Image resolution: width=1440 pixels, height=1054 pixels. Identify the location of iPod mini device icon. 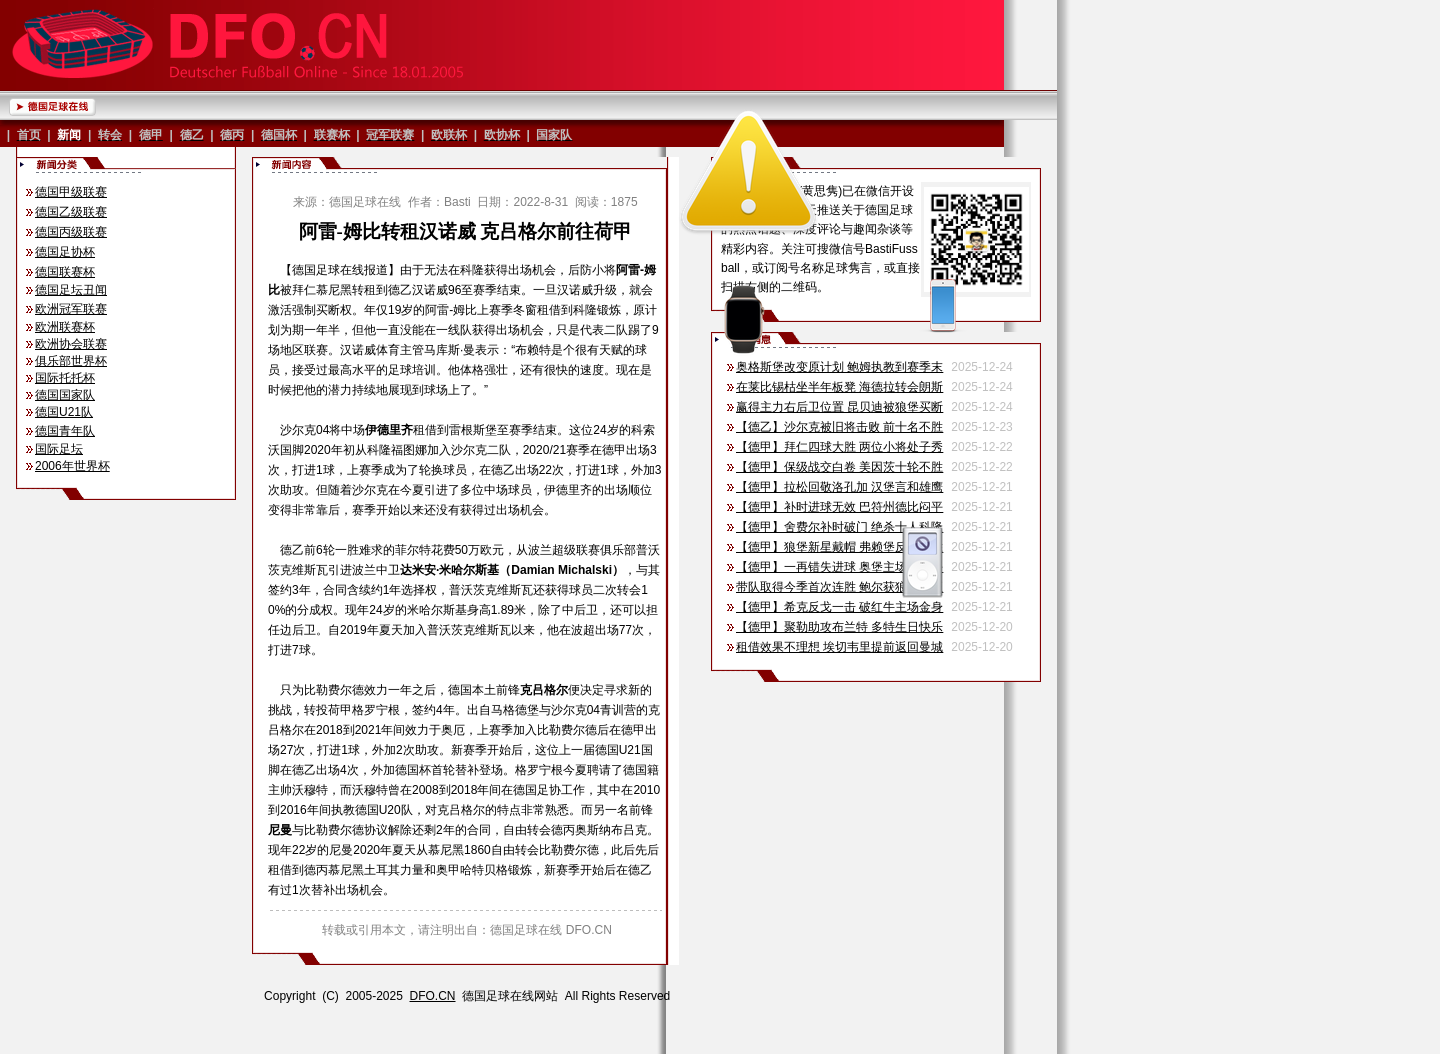
(922, 562).